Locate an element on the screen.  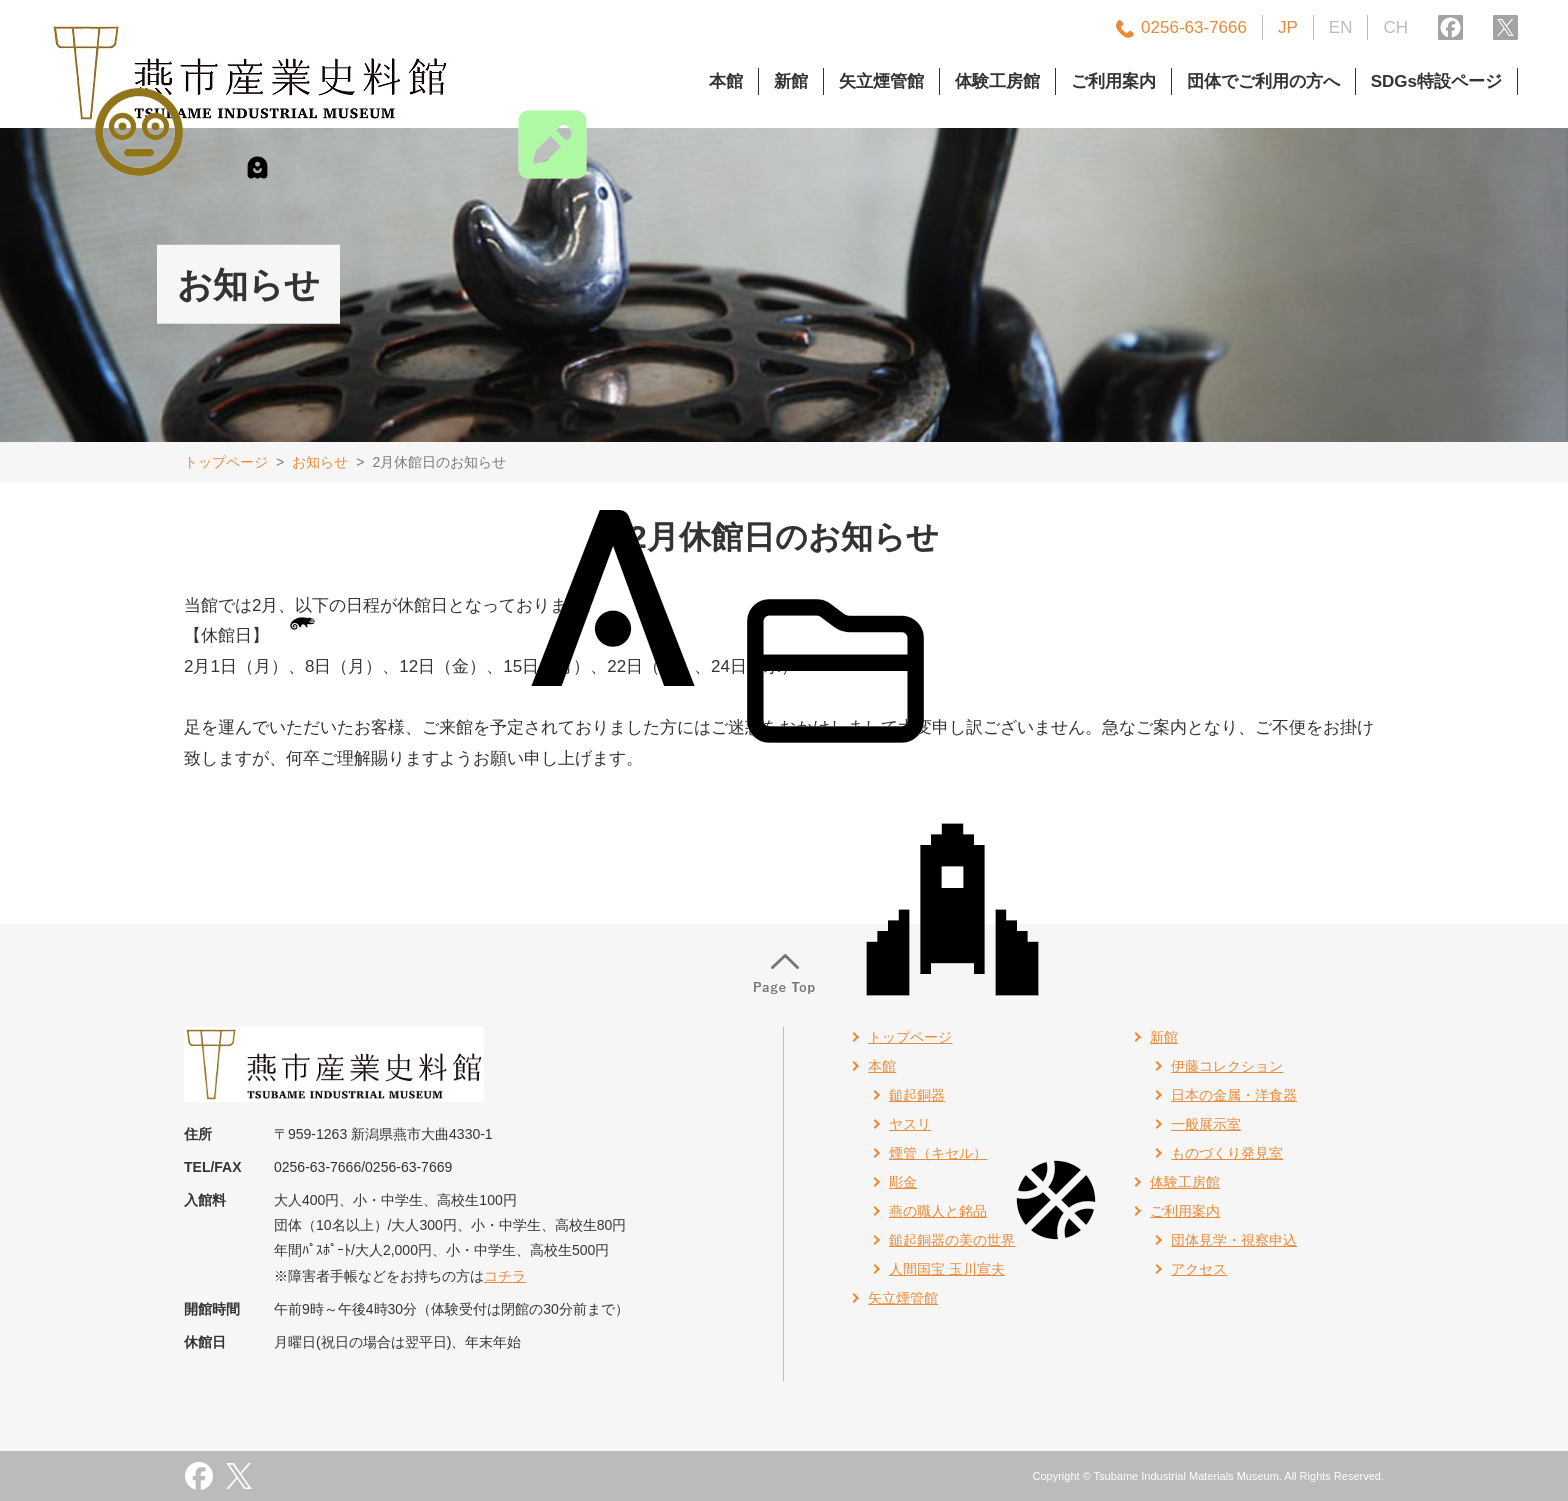
openSUSE Linux distribution logo is located at coordinates (302, 623).